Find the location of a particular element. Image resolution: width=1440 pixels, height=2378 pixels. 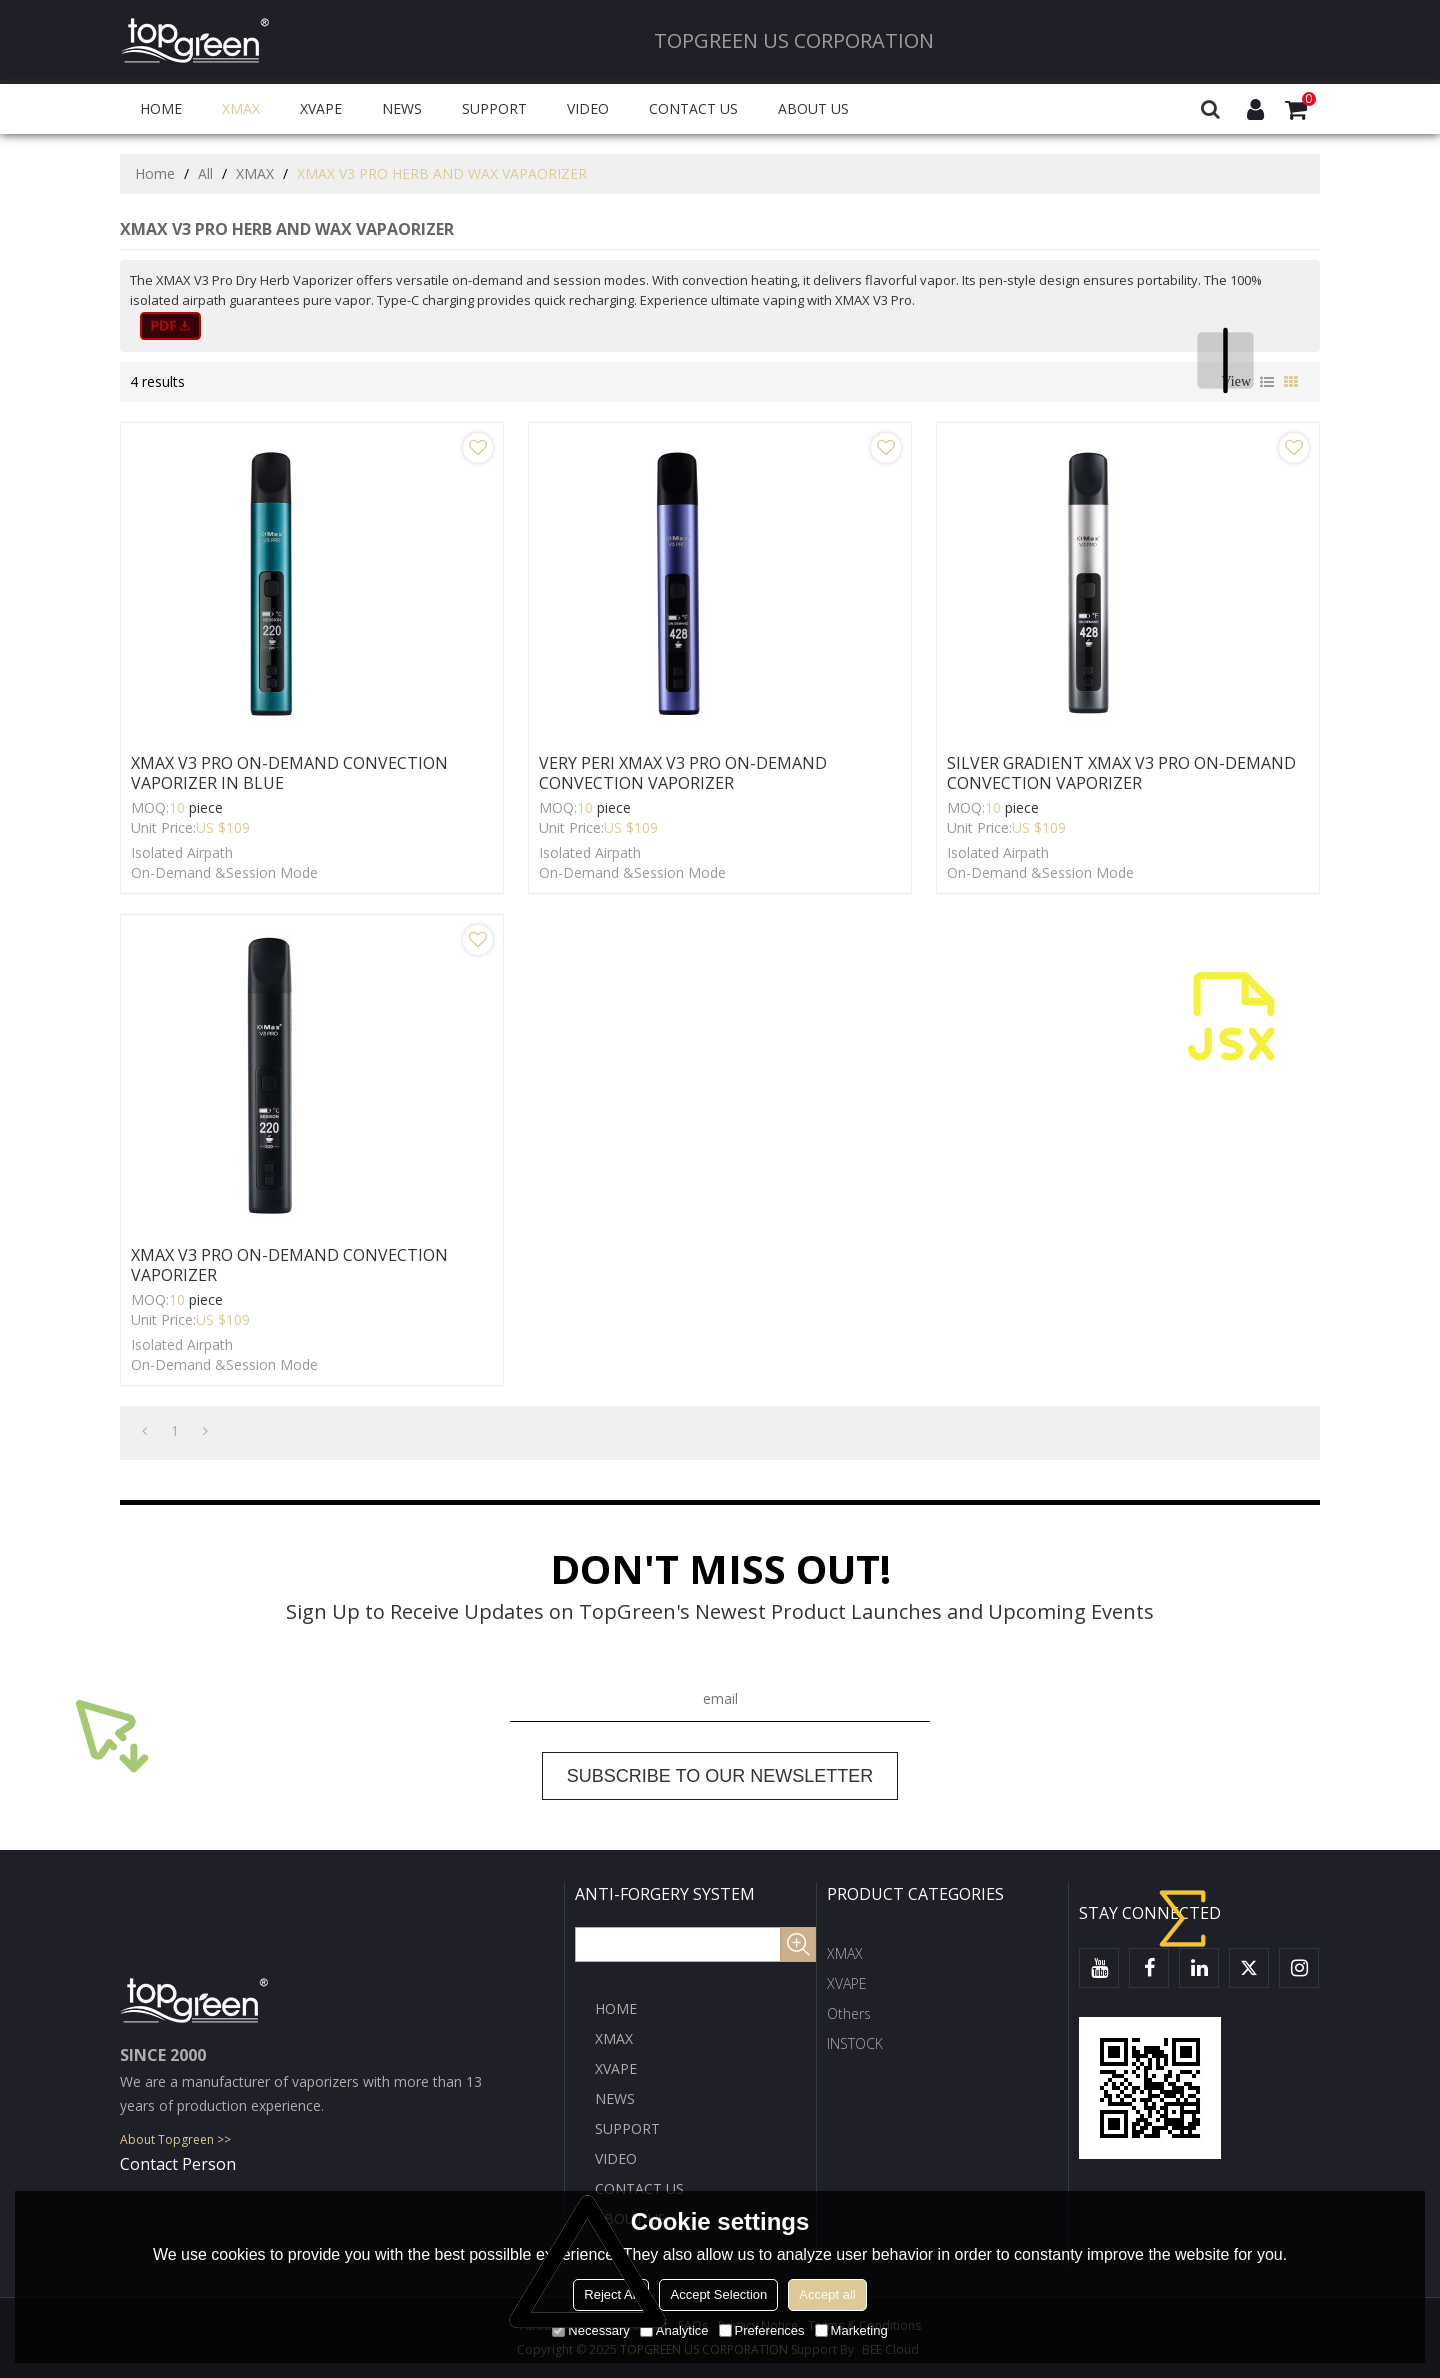

calculate sum or total is located at coordinates (1182, 1918).